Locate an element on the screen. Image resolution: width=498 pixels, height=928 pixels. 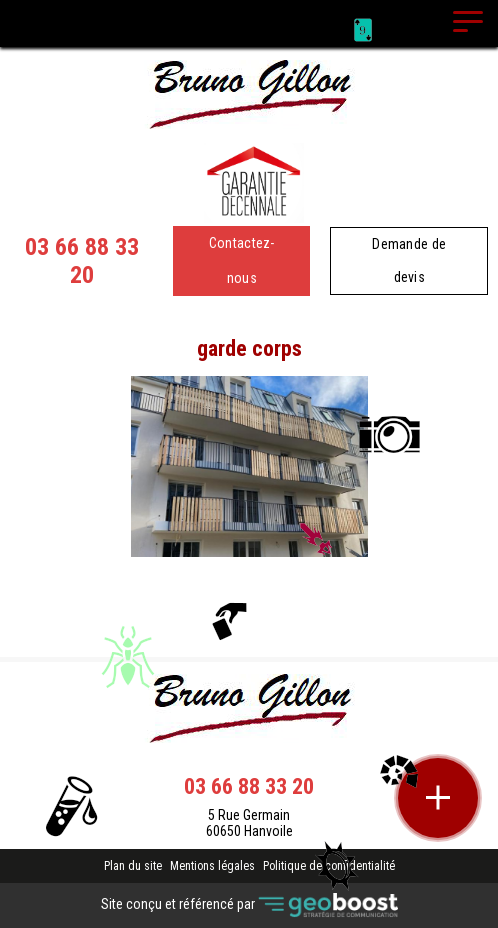
play a card from your hand is located at coordinates (229, 621).